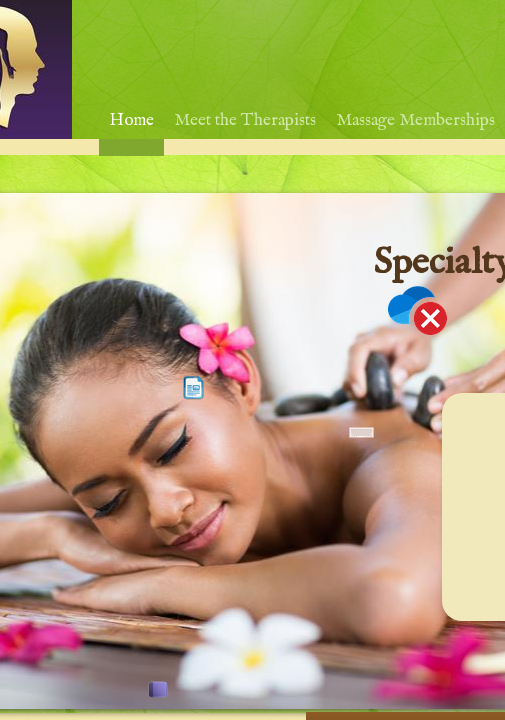  I want to click on access desktop folder, so click(158, 689).